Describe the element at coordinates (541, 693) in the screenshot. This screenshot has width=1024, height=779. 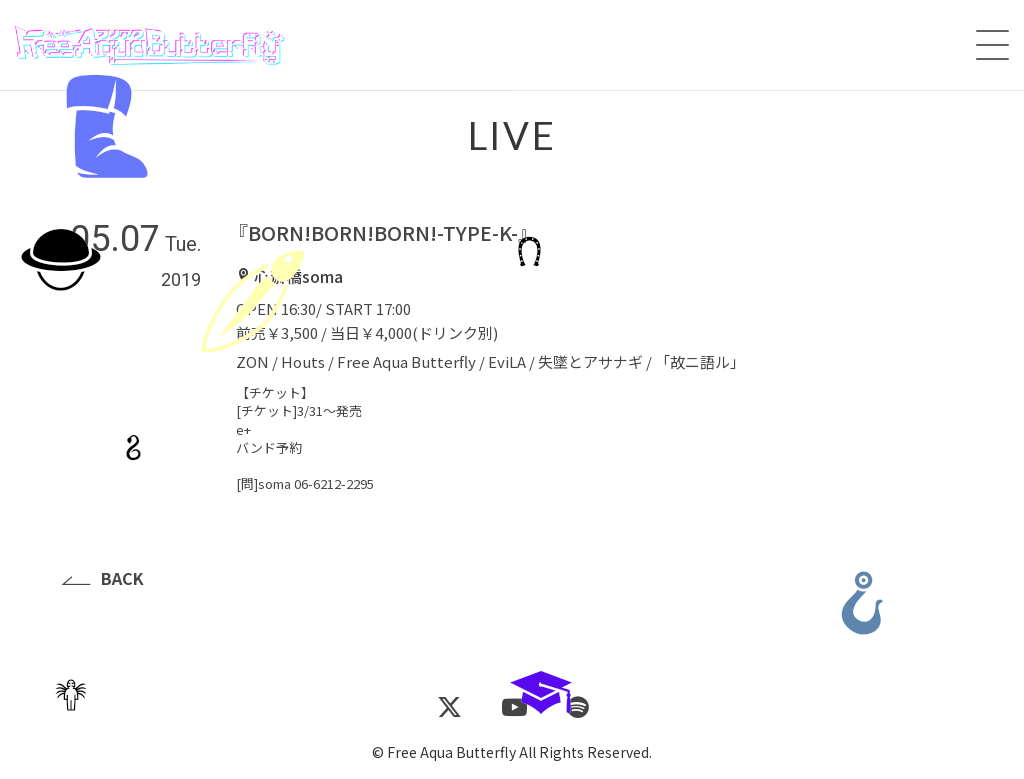
I see `access education or learning features` at that location.